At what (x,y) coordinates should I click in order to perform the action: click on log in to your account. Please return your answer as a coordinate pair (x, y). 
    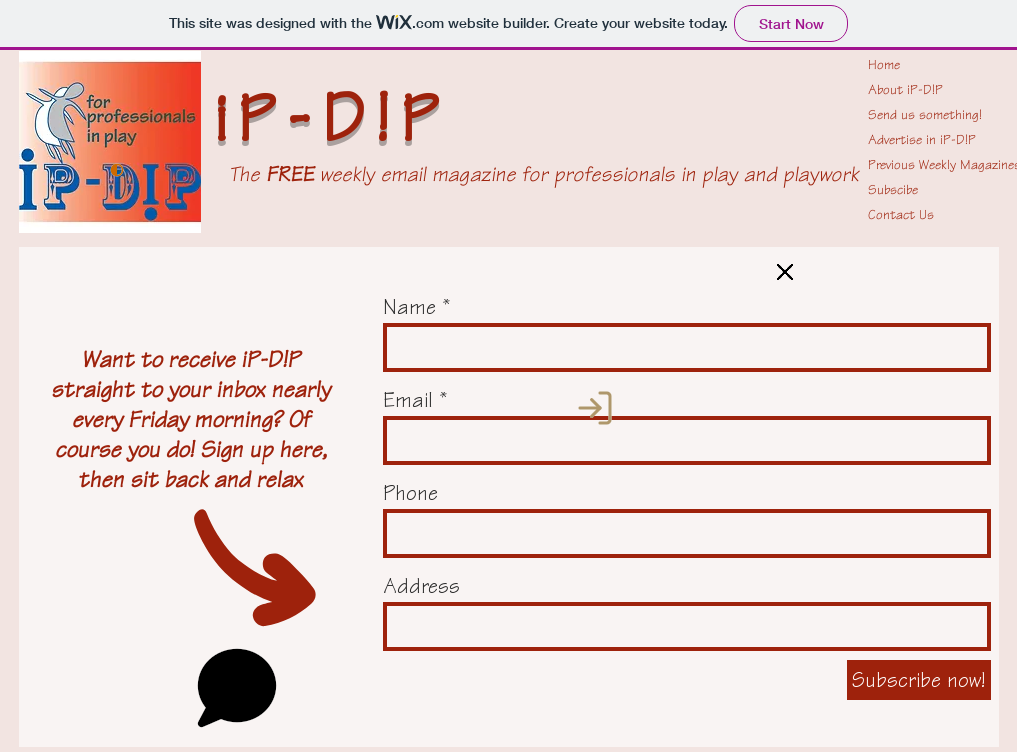
    Looking at the image, I should click on (595, 408).